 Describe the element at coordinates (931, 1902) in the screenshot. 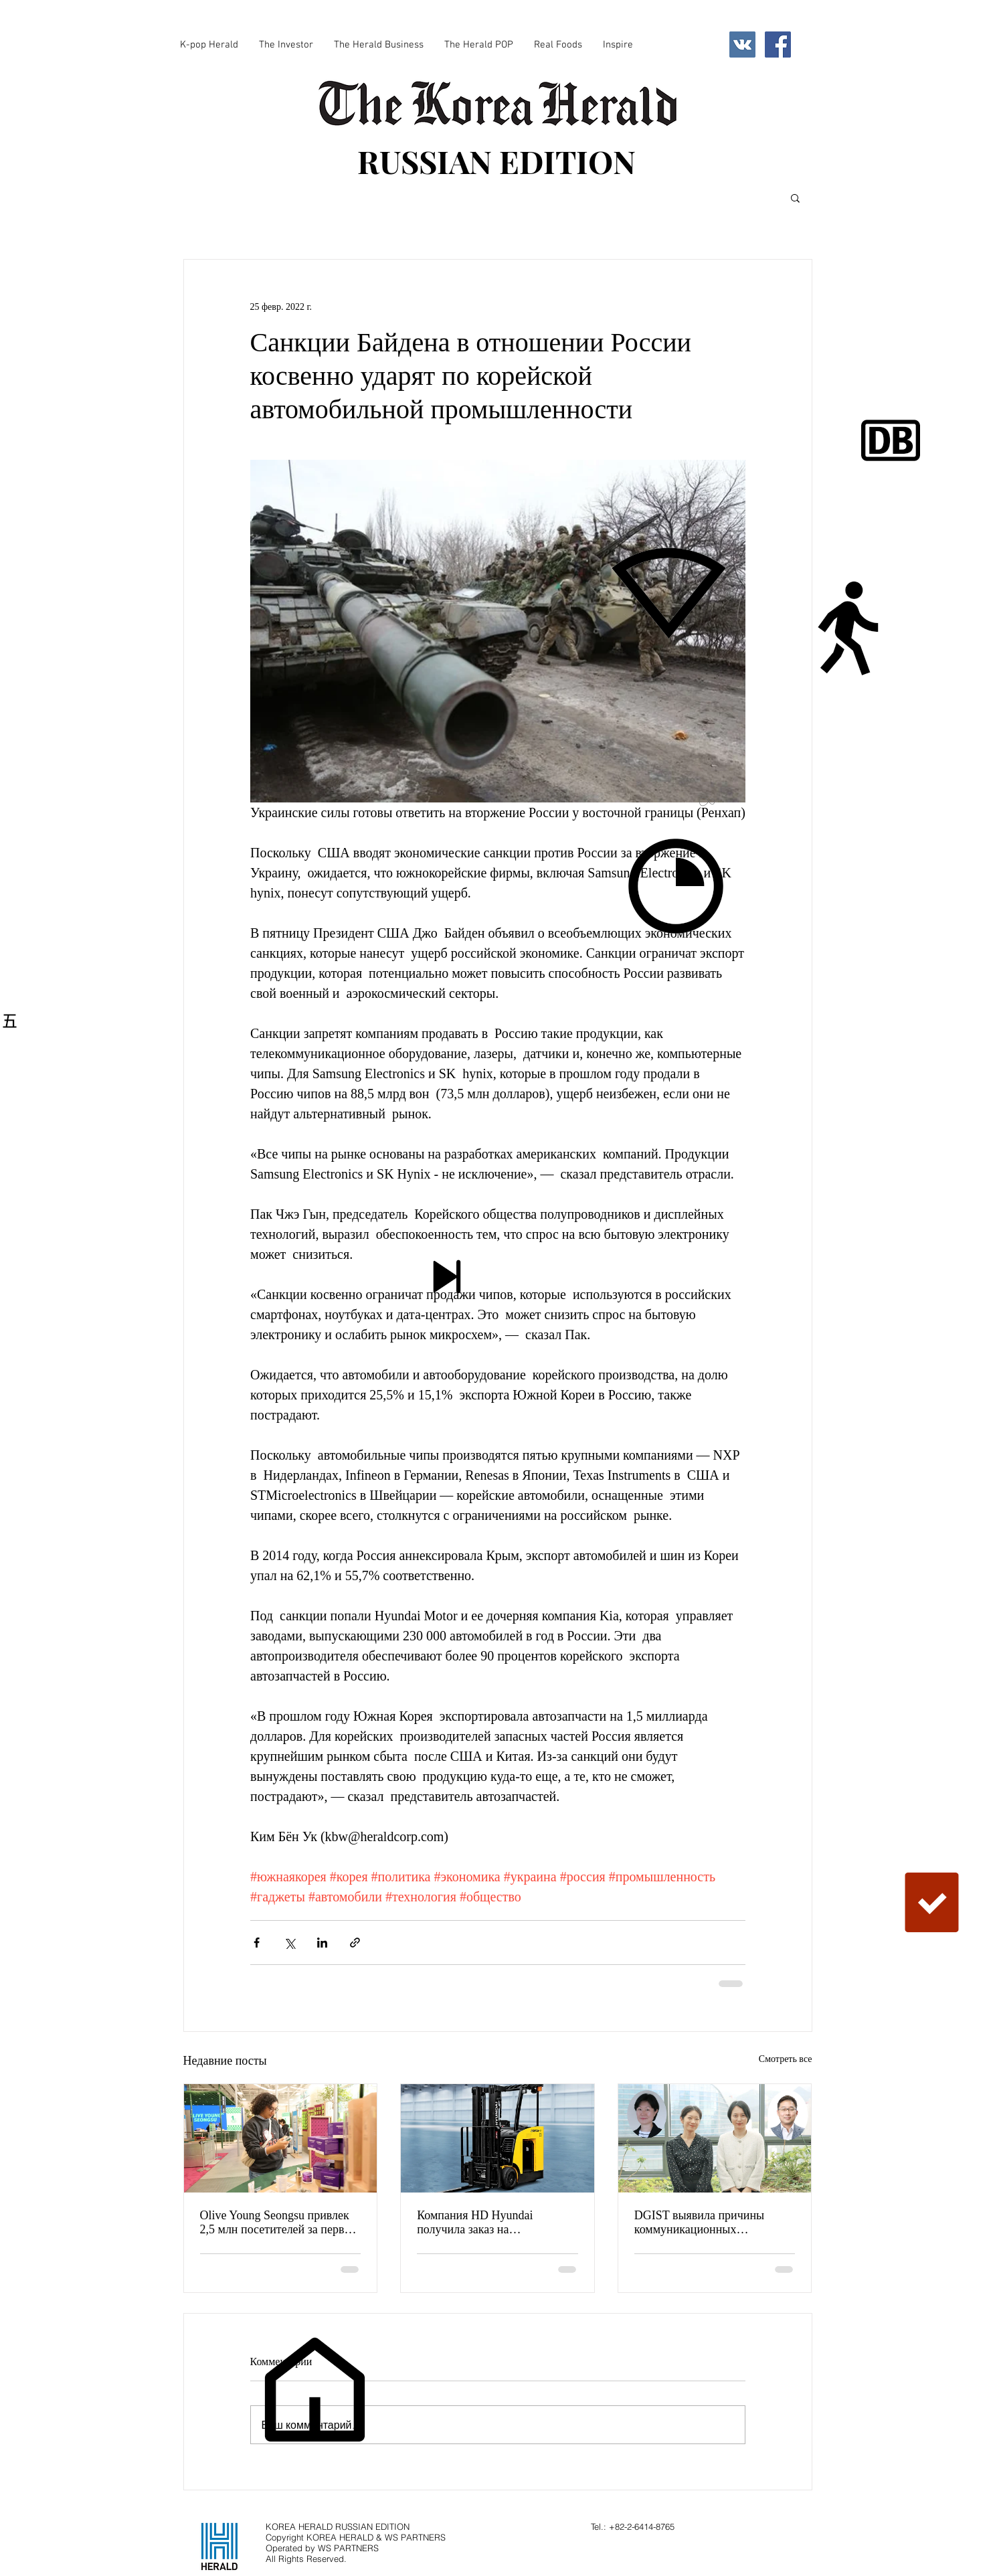

I see `mark task as complete` at that location.